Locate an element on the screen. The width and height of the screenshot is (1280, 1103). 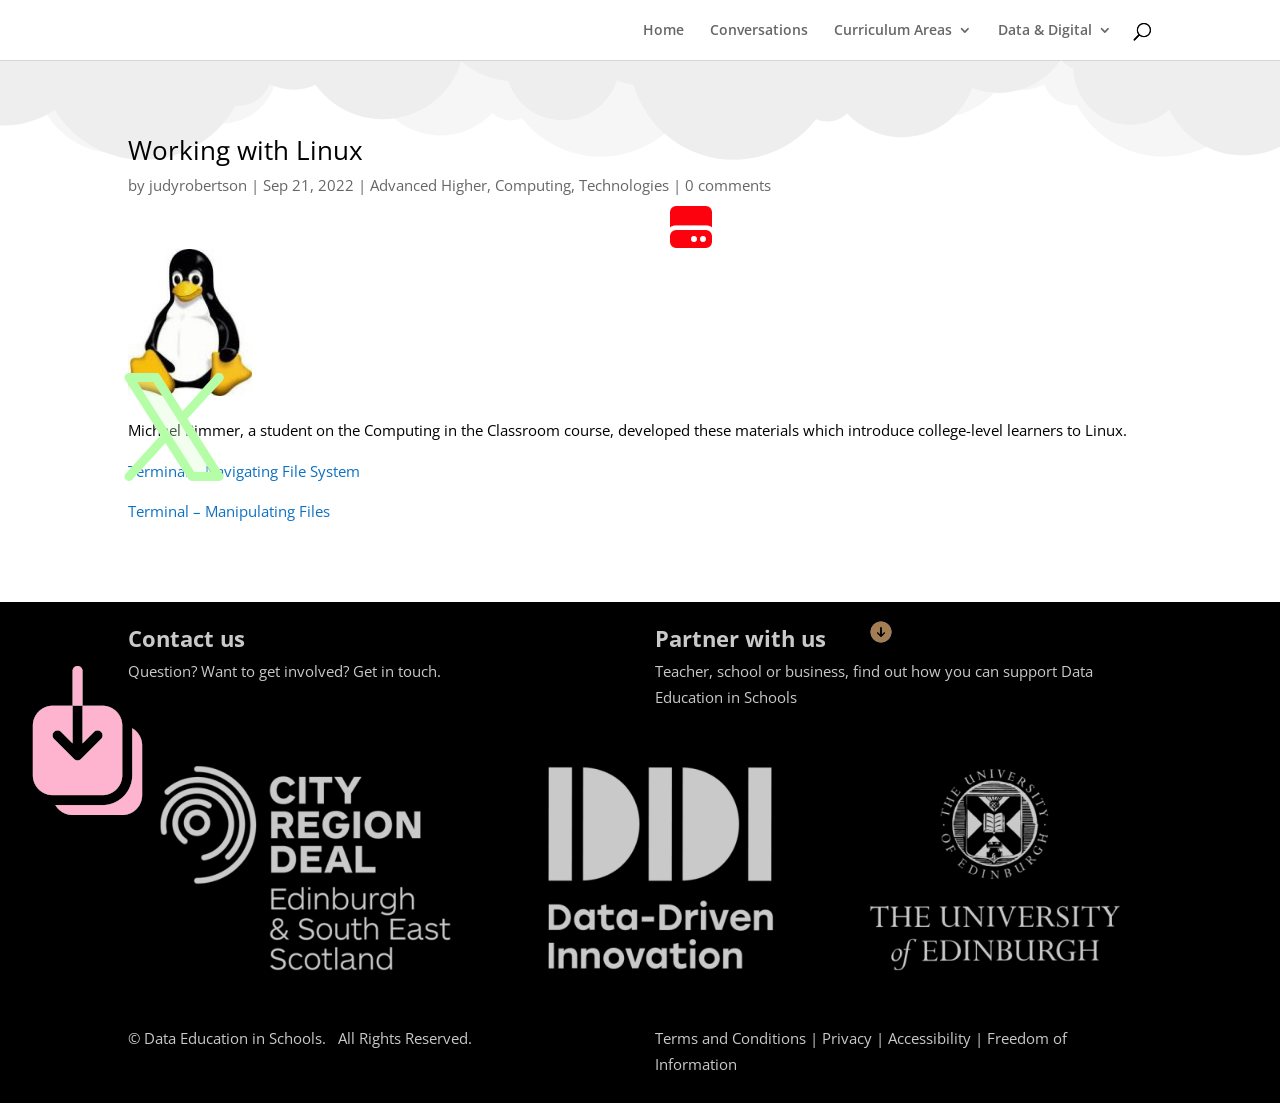
access local storage or drive settings is located at coordinates (691, 227).